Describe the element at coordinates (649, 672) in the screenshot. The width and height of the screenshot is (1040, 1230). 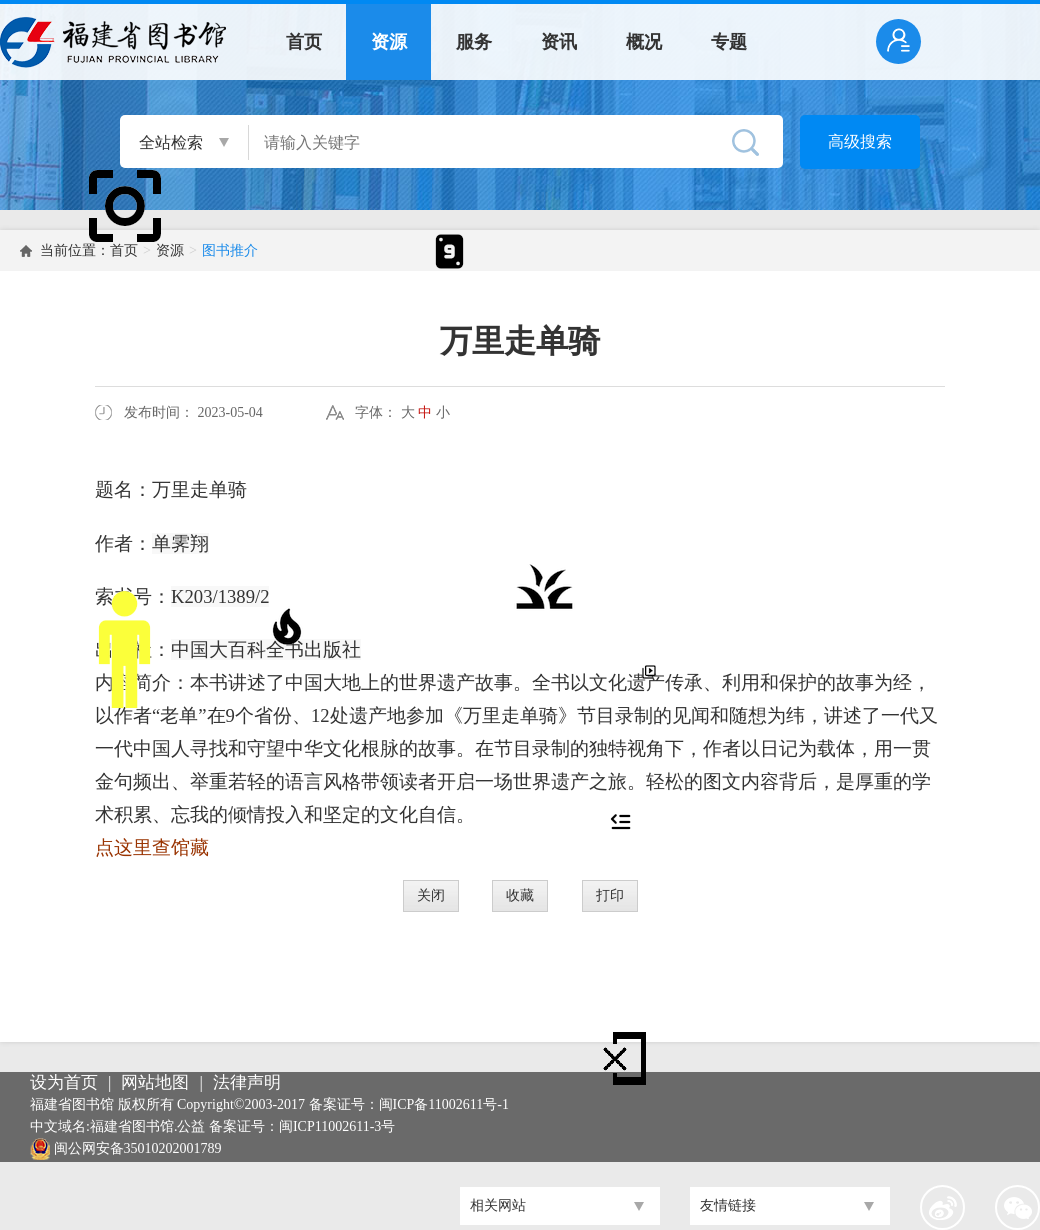
I see `access your video library` at that location.